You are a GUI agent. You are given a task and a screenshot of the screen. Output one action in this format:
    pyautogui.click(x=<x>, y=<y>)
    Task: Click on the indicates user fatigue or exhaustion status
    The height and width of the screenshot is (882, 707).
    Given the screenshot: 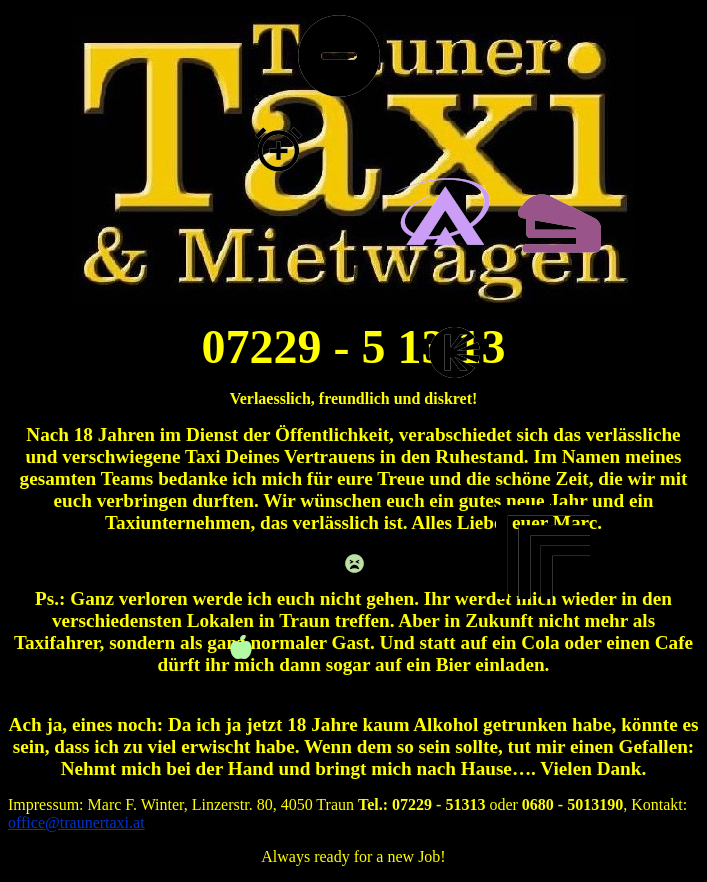 What is the action you would take?
    pyautogui.click(x=354, y=563)
    